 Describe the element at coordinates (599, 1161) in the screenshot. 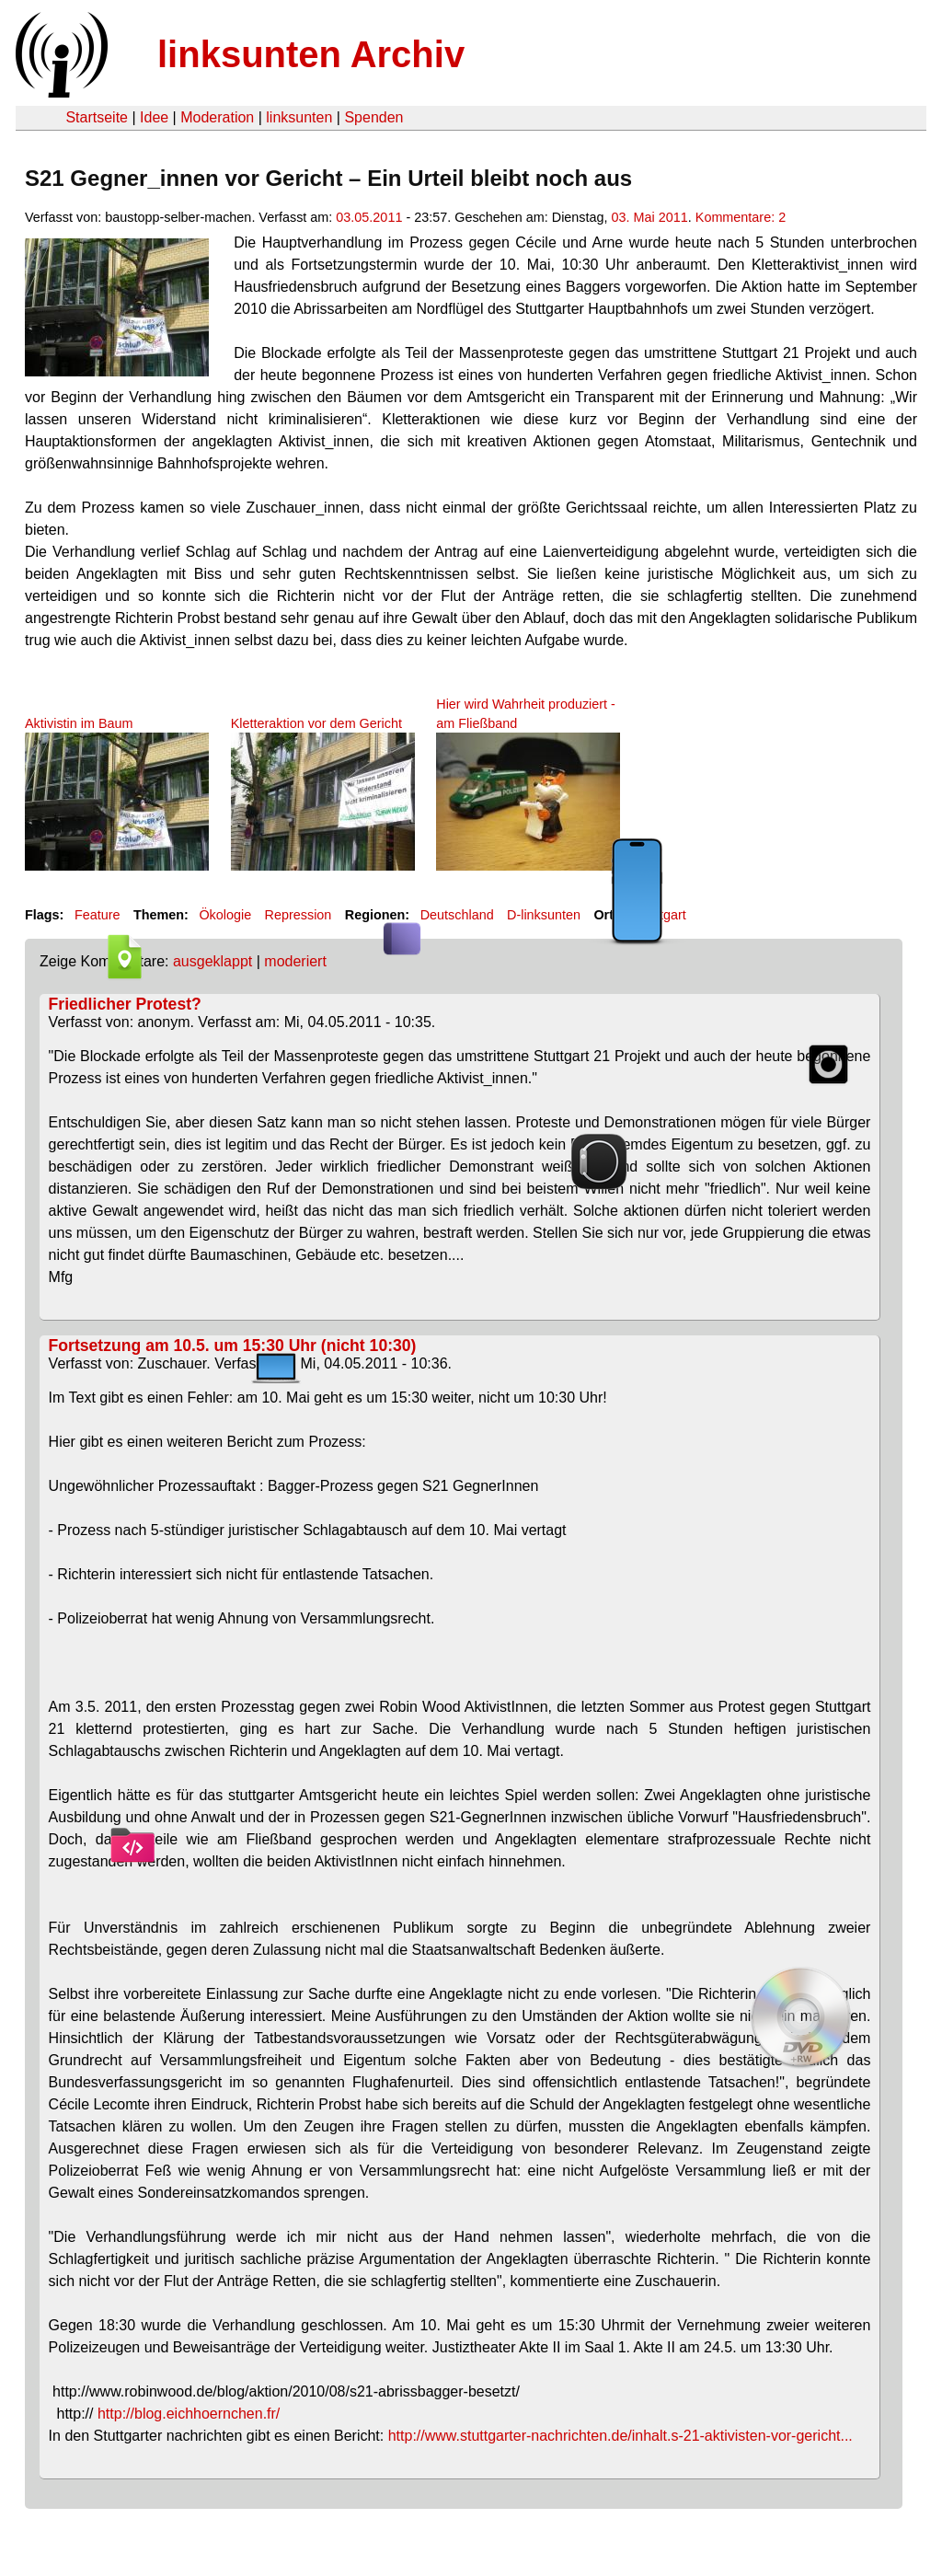

I see `open the Apple Watch app` at that location.